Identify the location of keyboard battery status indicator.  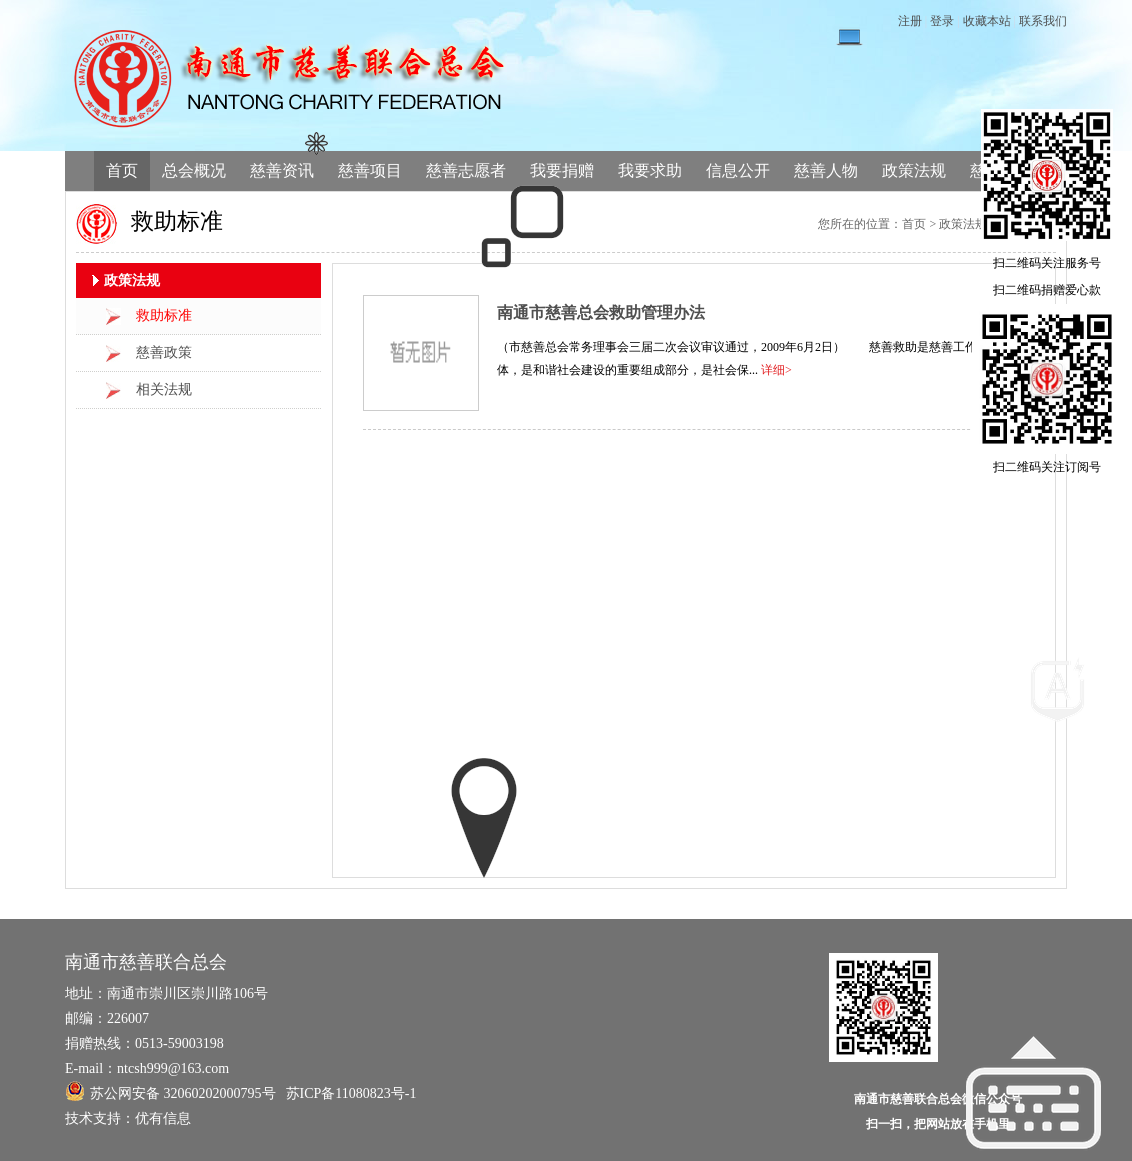
(1057, 689).